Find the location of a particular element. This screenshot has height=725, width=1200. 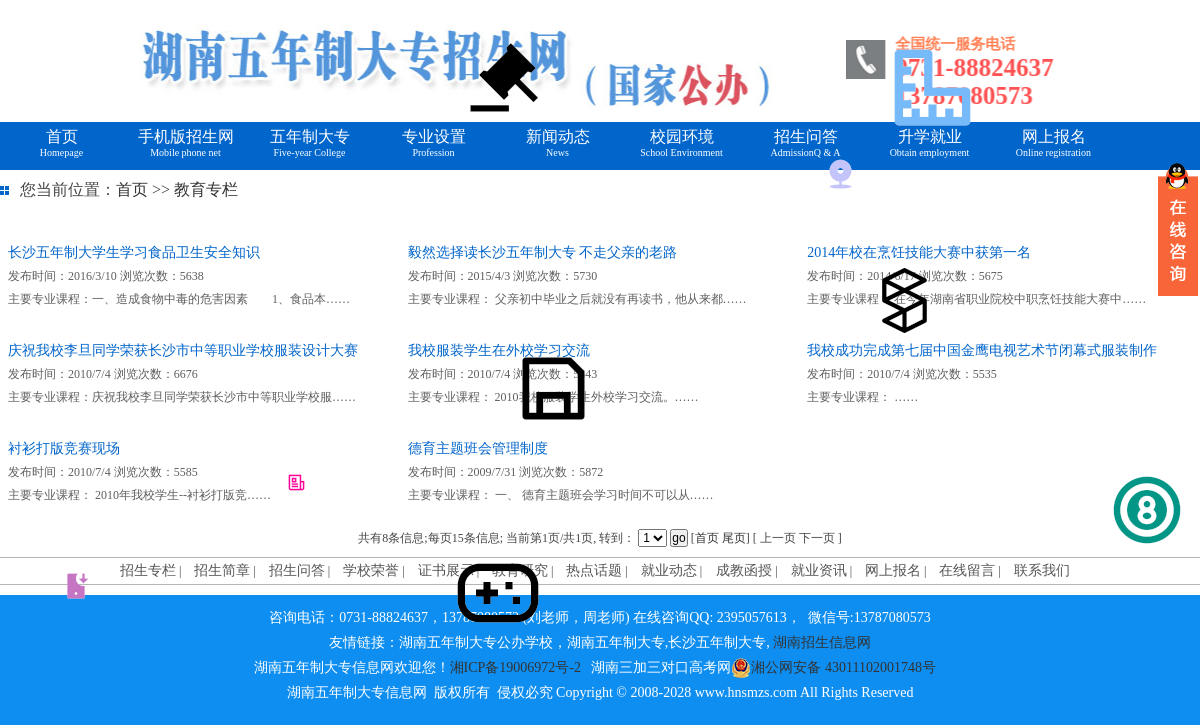

save current file or document is located at coordinates (553, 388).